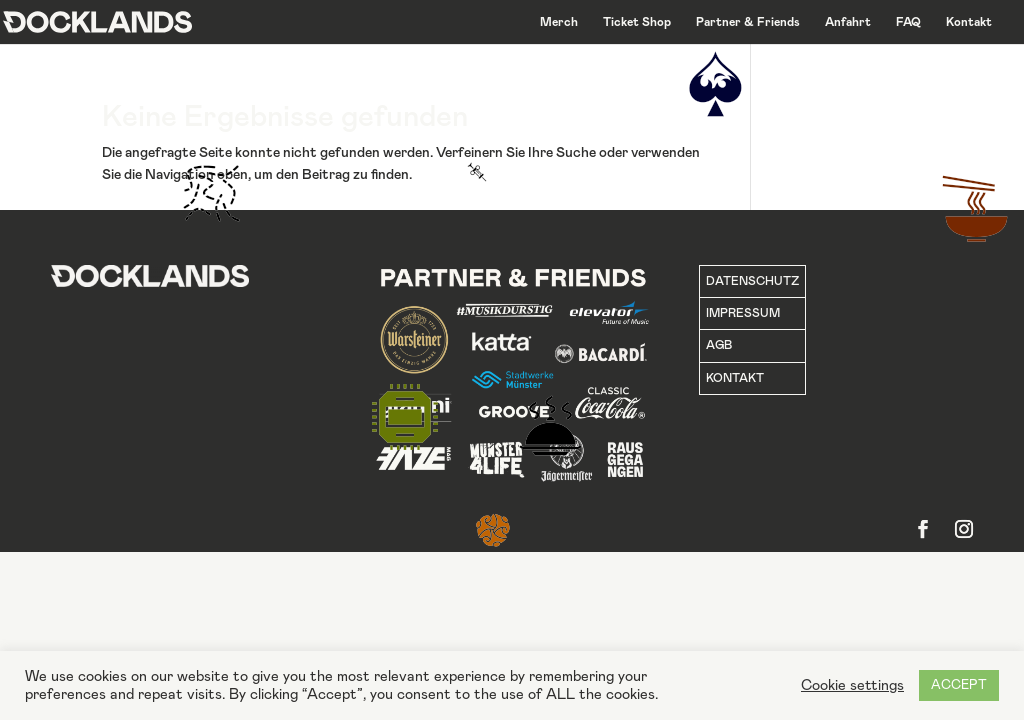  Describe the element at coordinates (550, 425) in the screenshot. I see `view nearby restaurants or dining options` at that location.